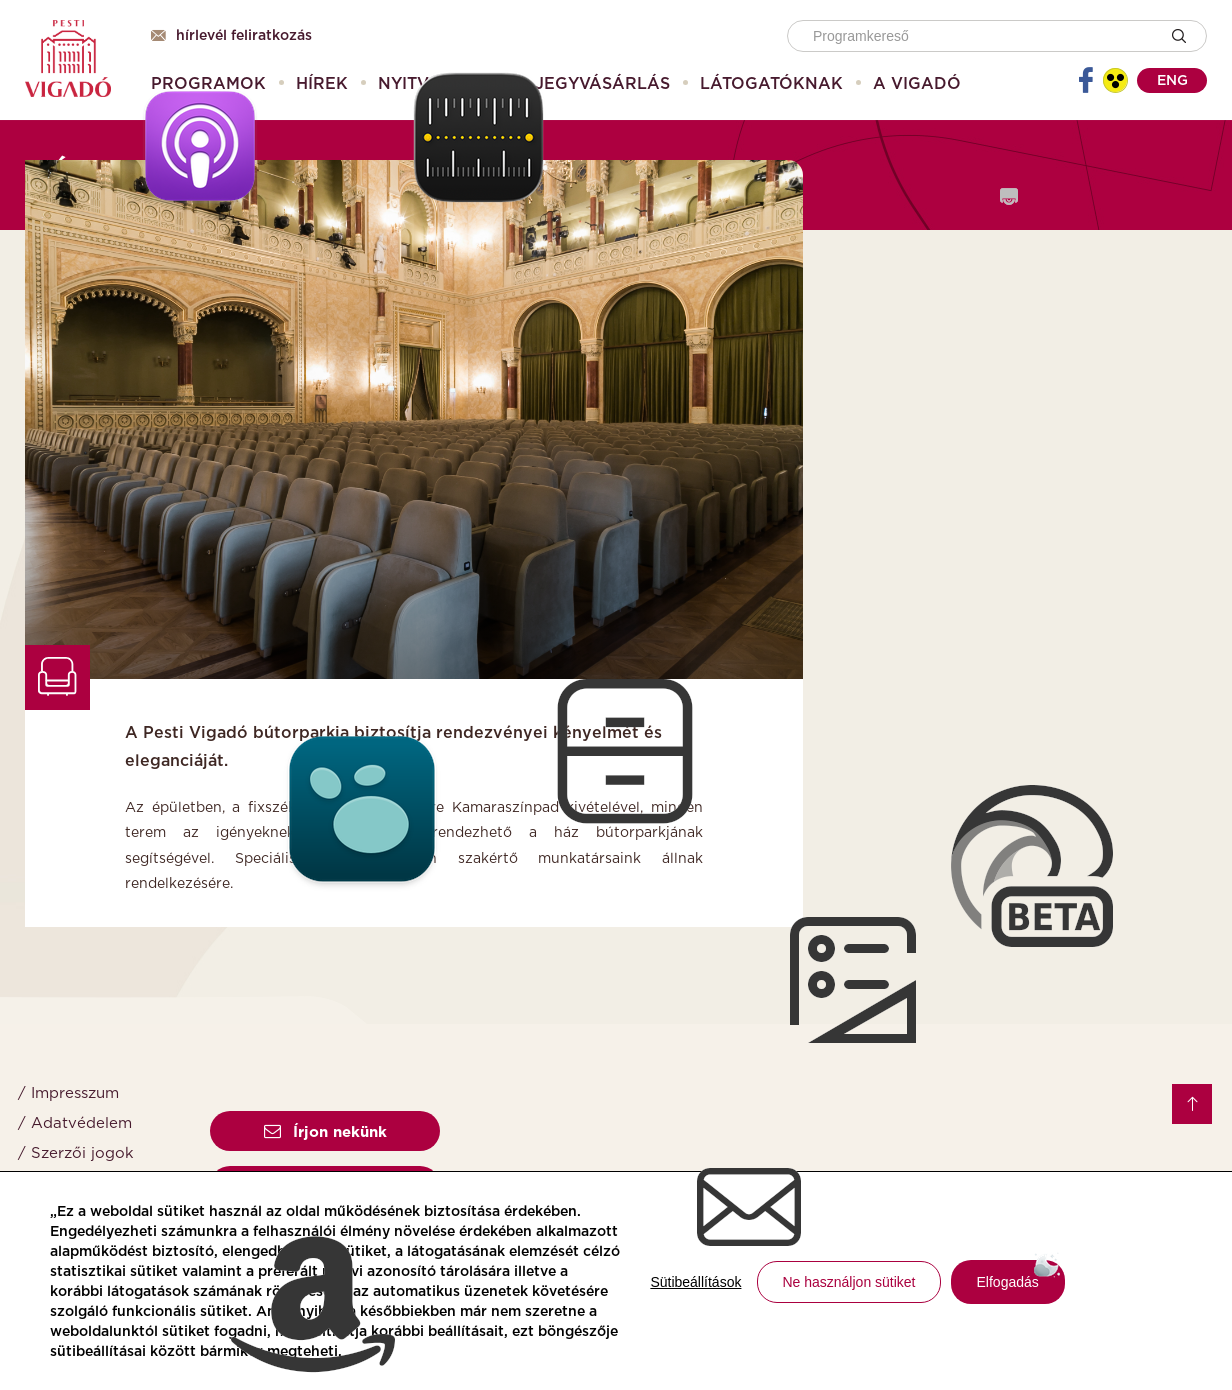  I want to click on open the measure app to check dimensions, so click(478, 137).